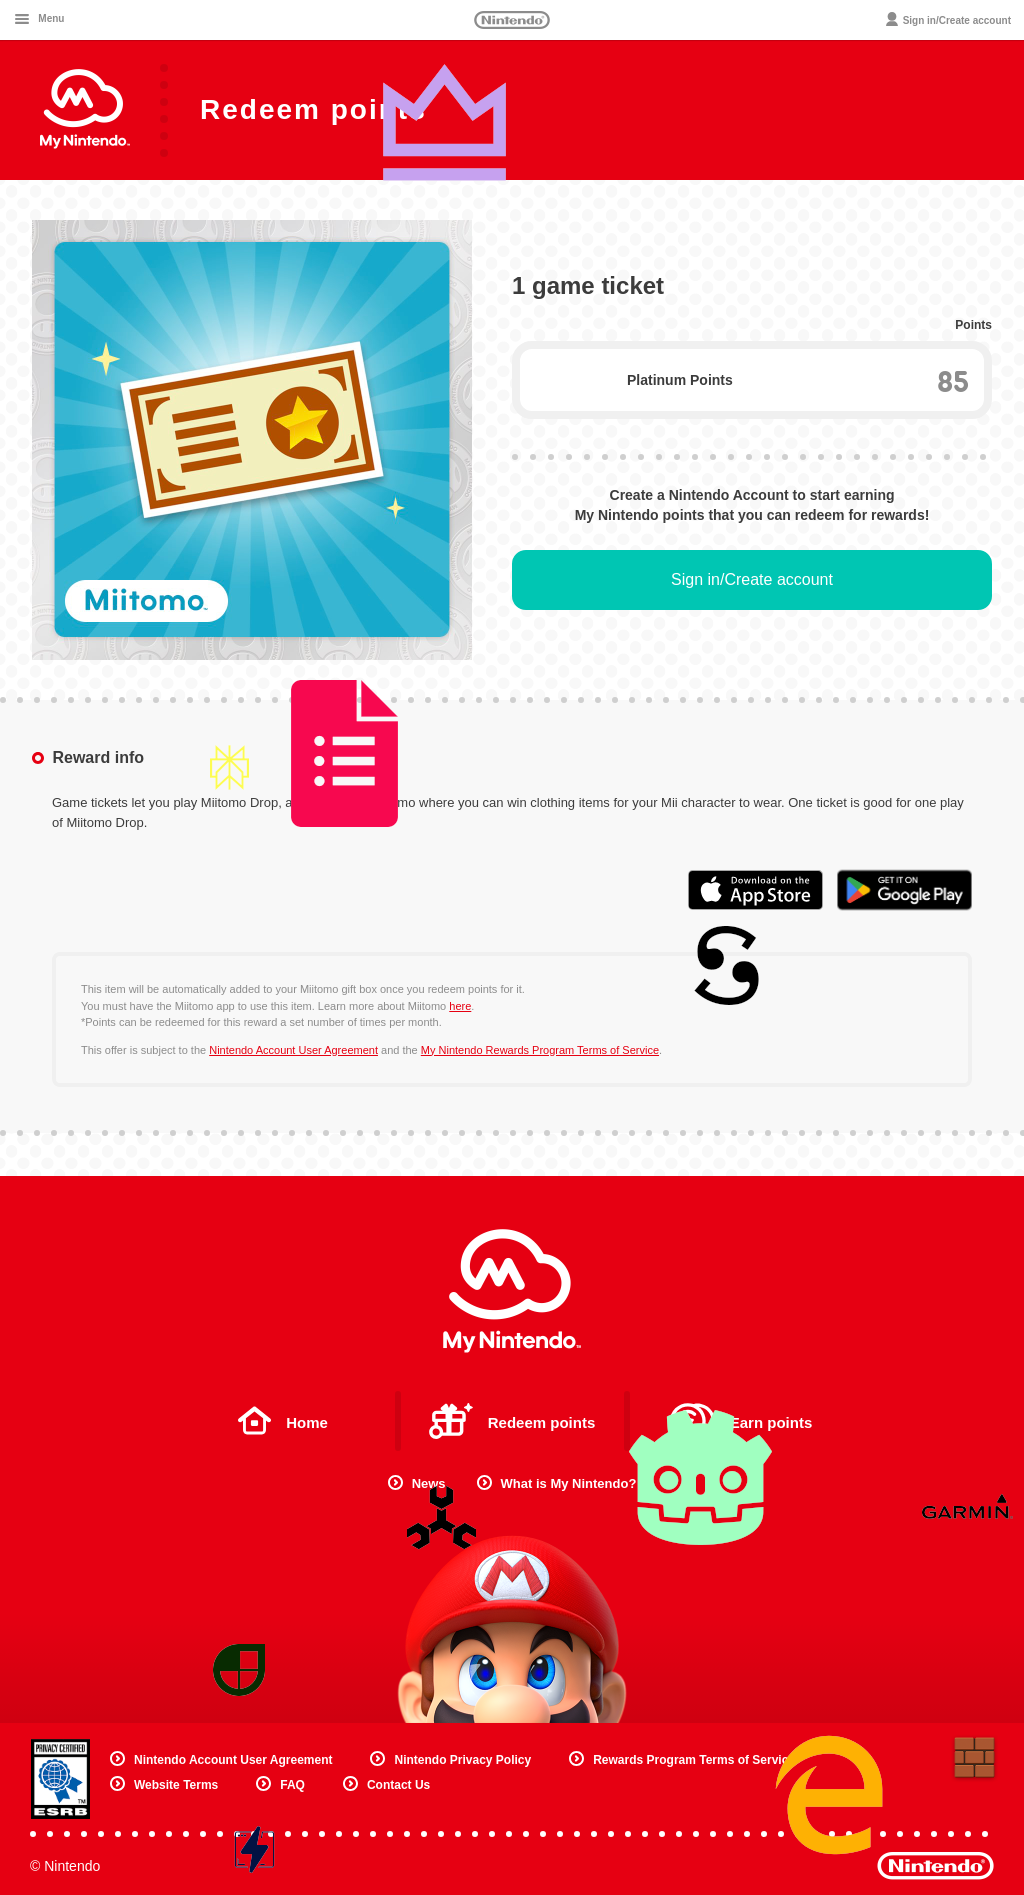 The image size is (1024, 1895). I want to click on open microsoft edge browser, so click(829, 1795).